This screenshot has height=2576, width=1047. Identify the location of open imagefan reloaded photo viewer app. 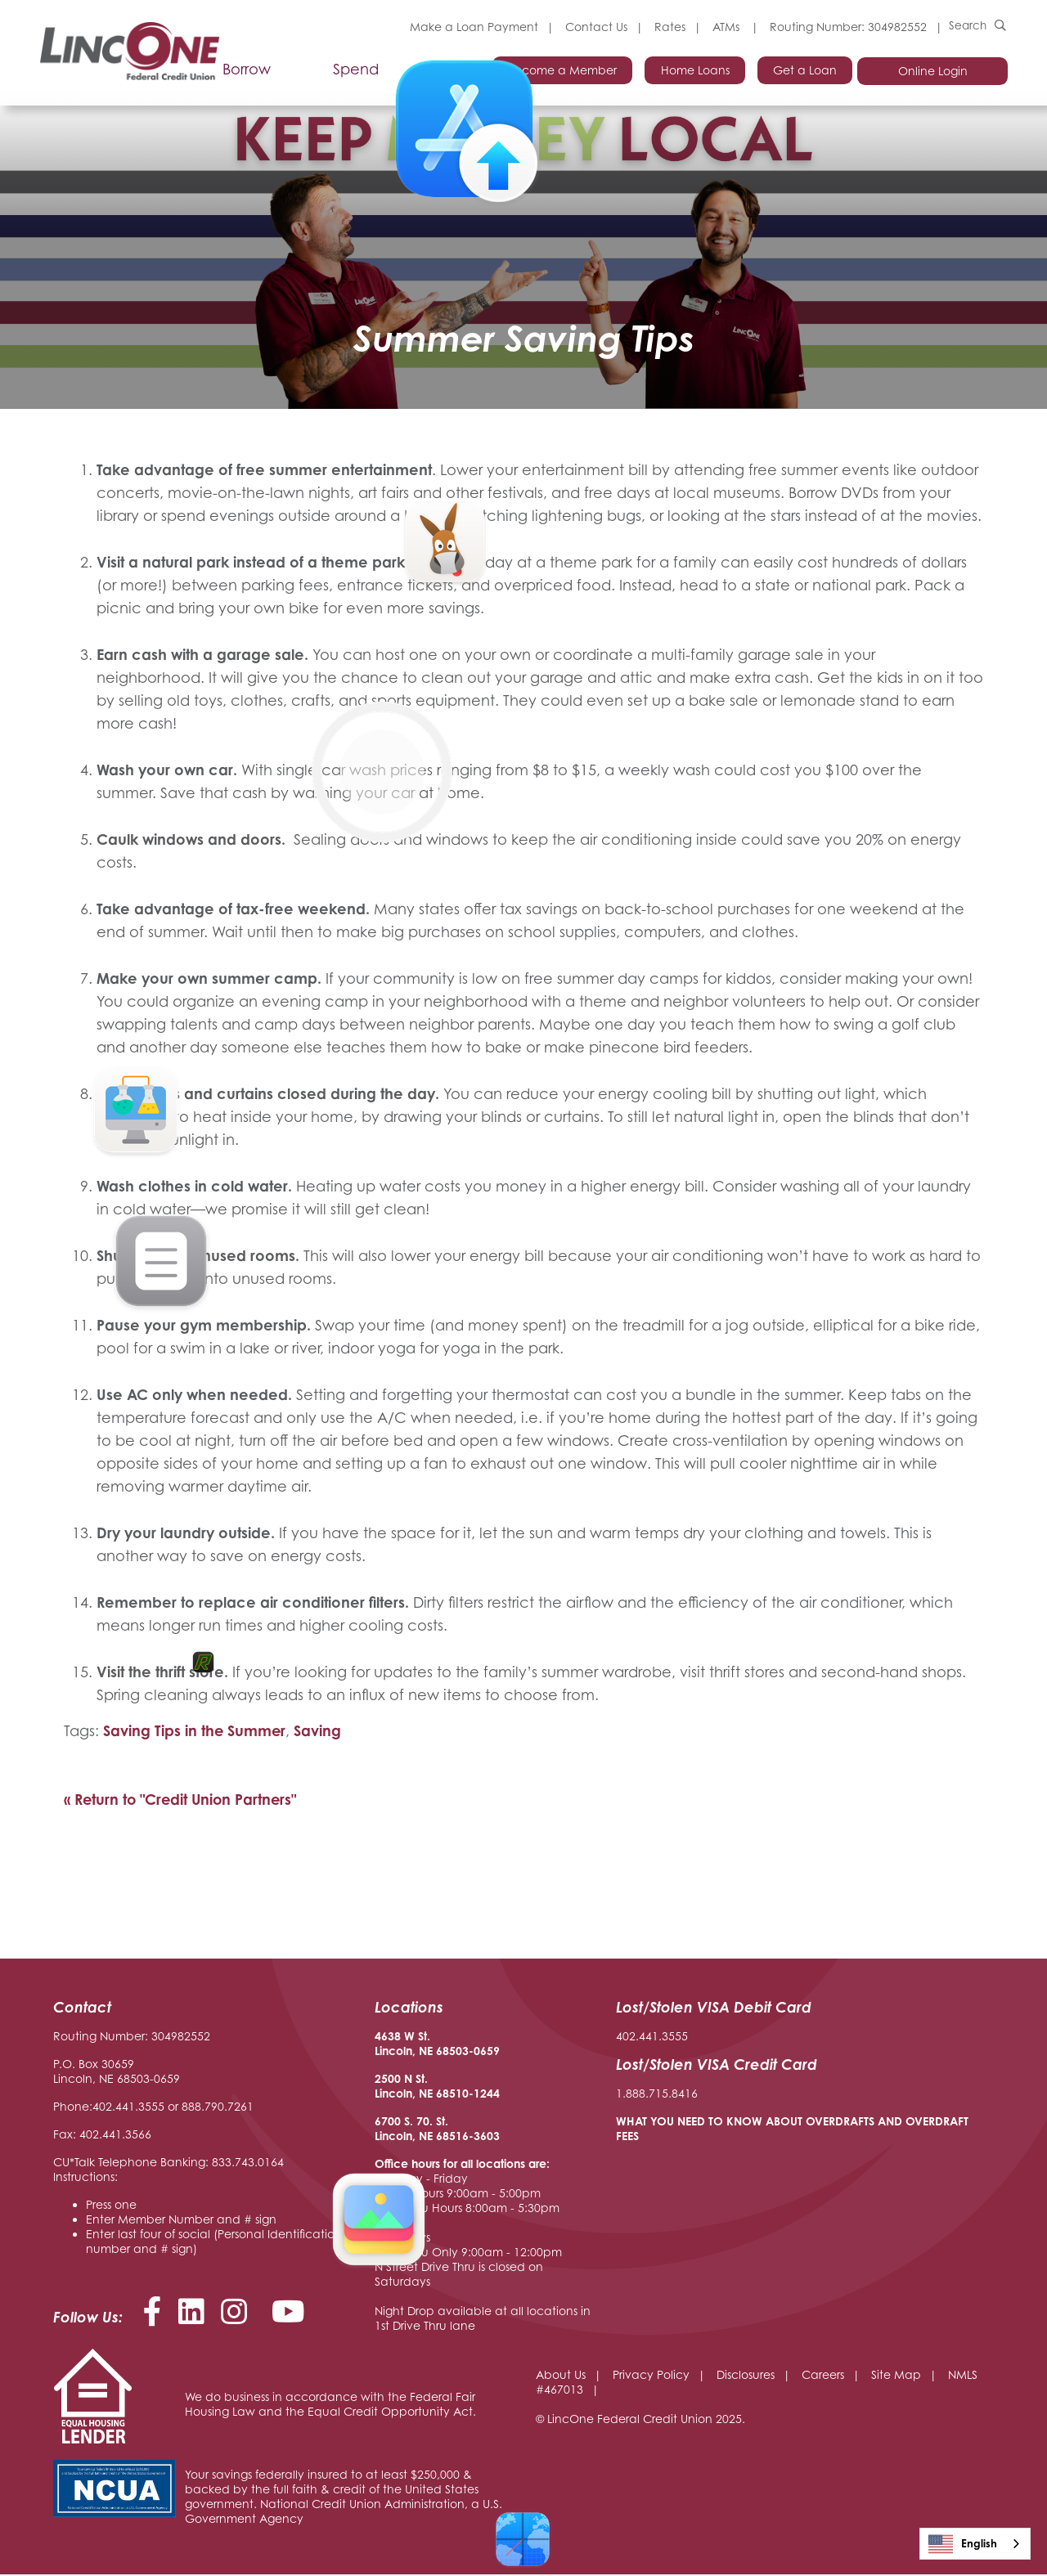
(379, 2219).